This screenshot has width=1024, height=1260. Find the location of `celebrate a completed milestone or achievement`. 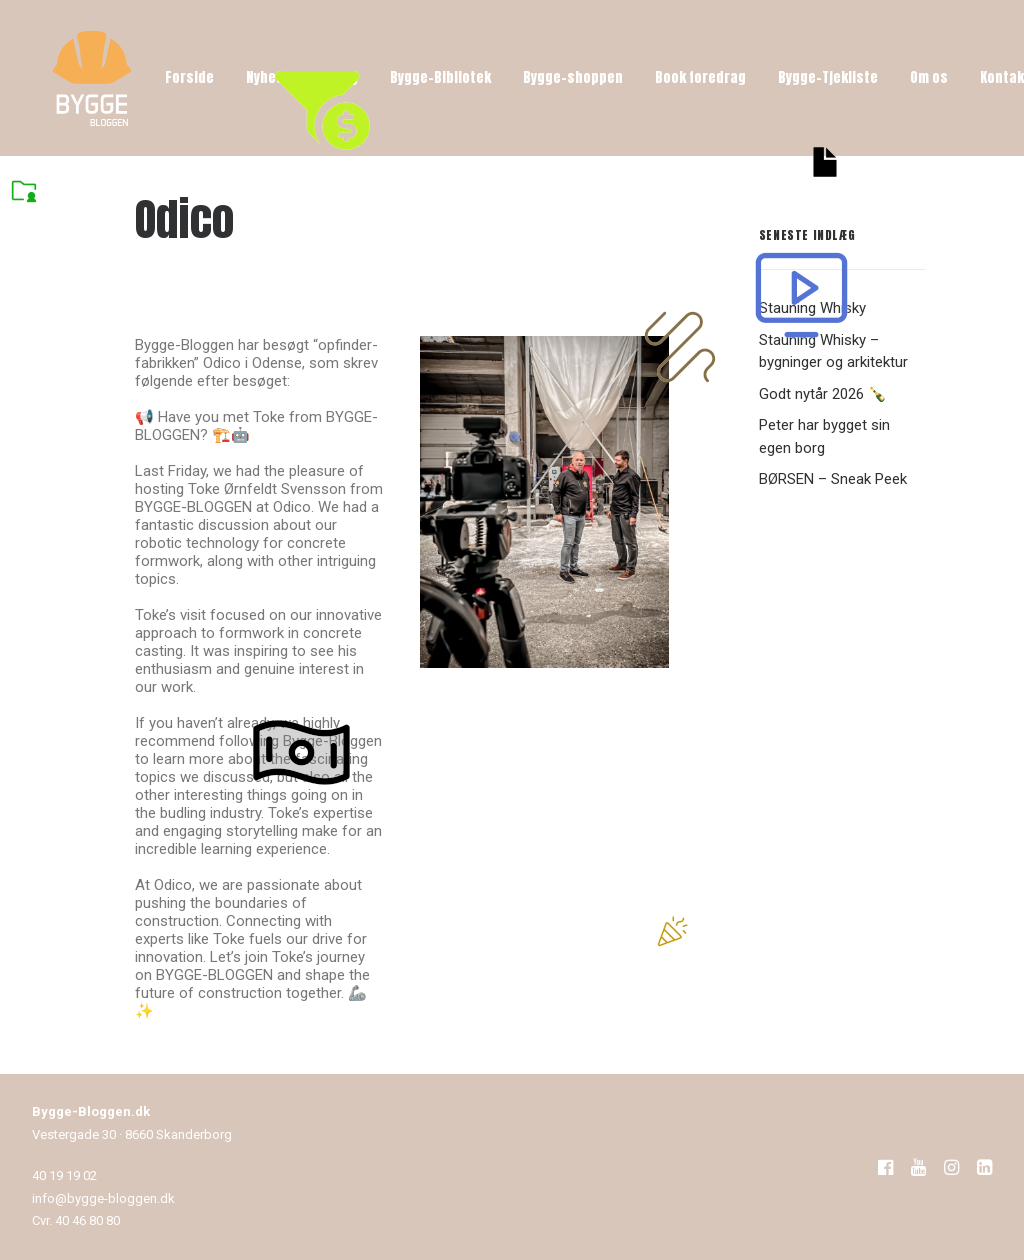

celebrate a completed milestone or achievement is located at coordinates (671, 933).